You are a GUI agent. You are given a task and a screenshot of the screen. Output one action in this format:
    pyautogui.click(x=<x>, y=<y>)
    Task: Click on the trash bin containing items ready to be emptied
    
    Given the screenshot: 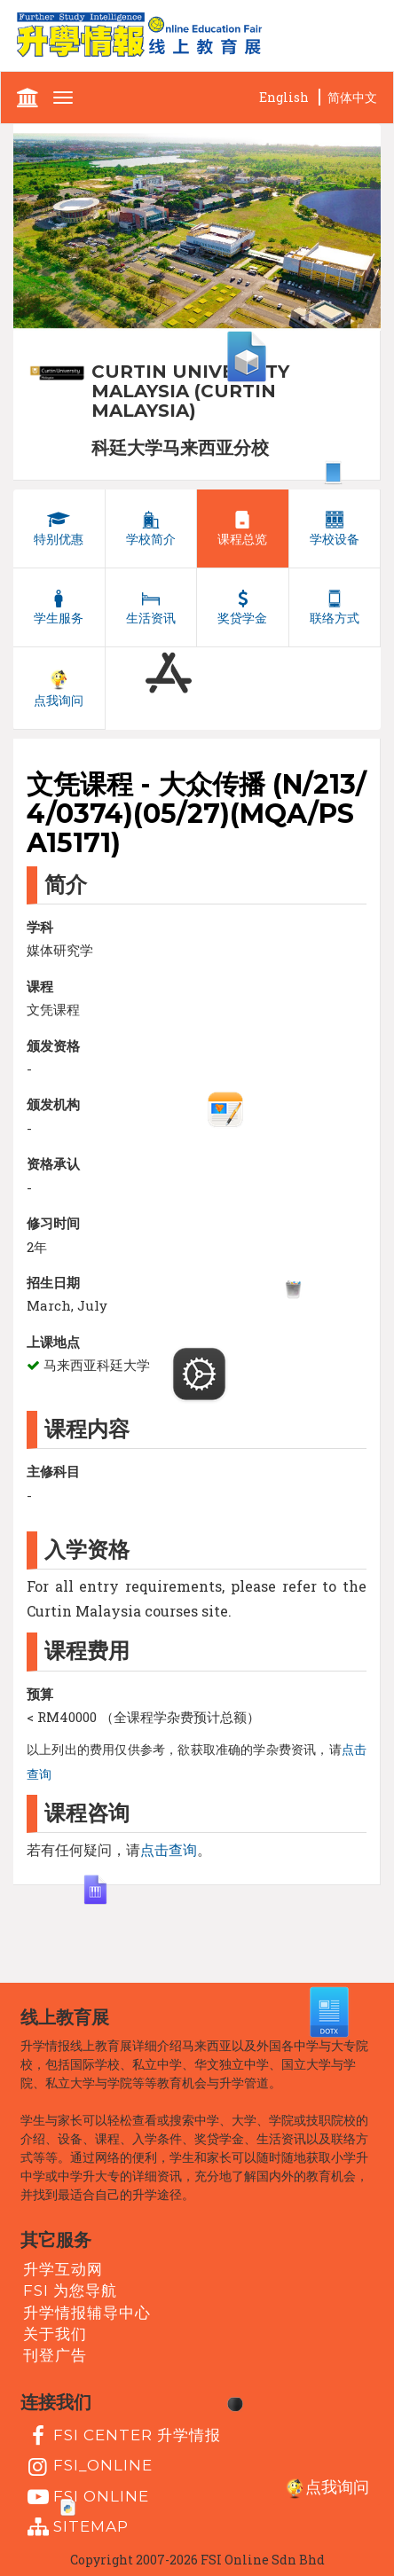 What is the action you would take?
    pyautogui.click(x=293, y=1289)
    